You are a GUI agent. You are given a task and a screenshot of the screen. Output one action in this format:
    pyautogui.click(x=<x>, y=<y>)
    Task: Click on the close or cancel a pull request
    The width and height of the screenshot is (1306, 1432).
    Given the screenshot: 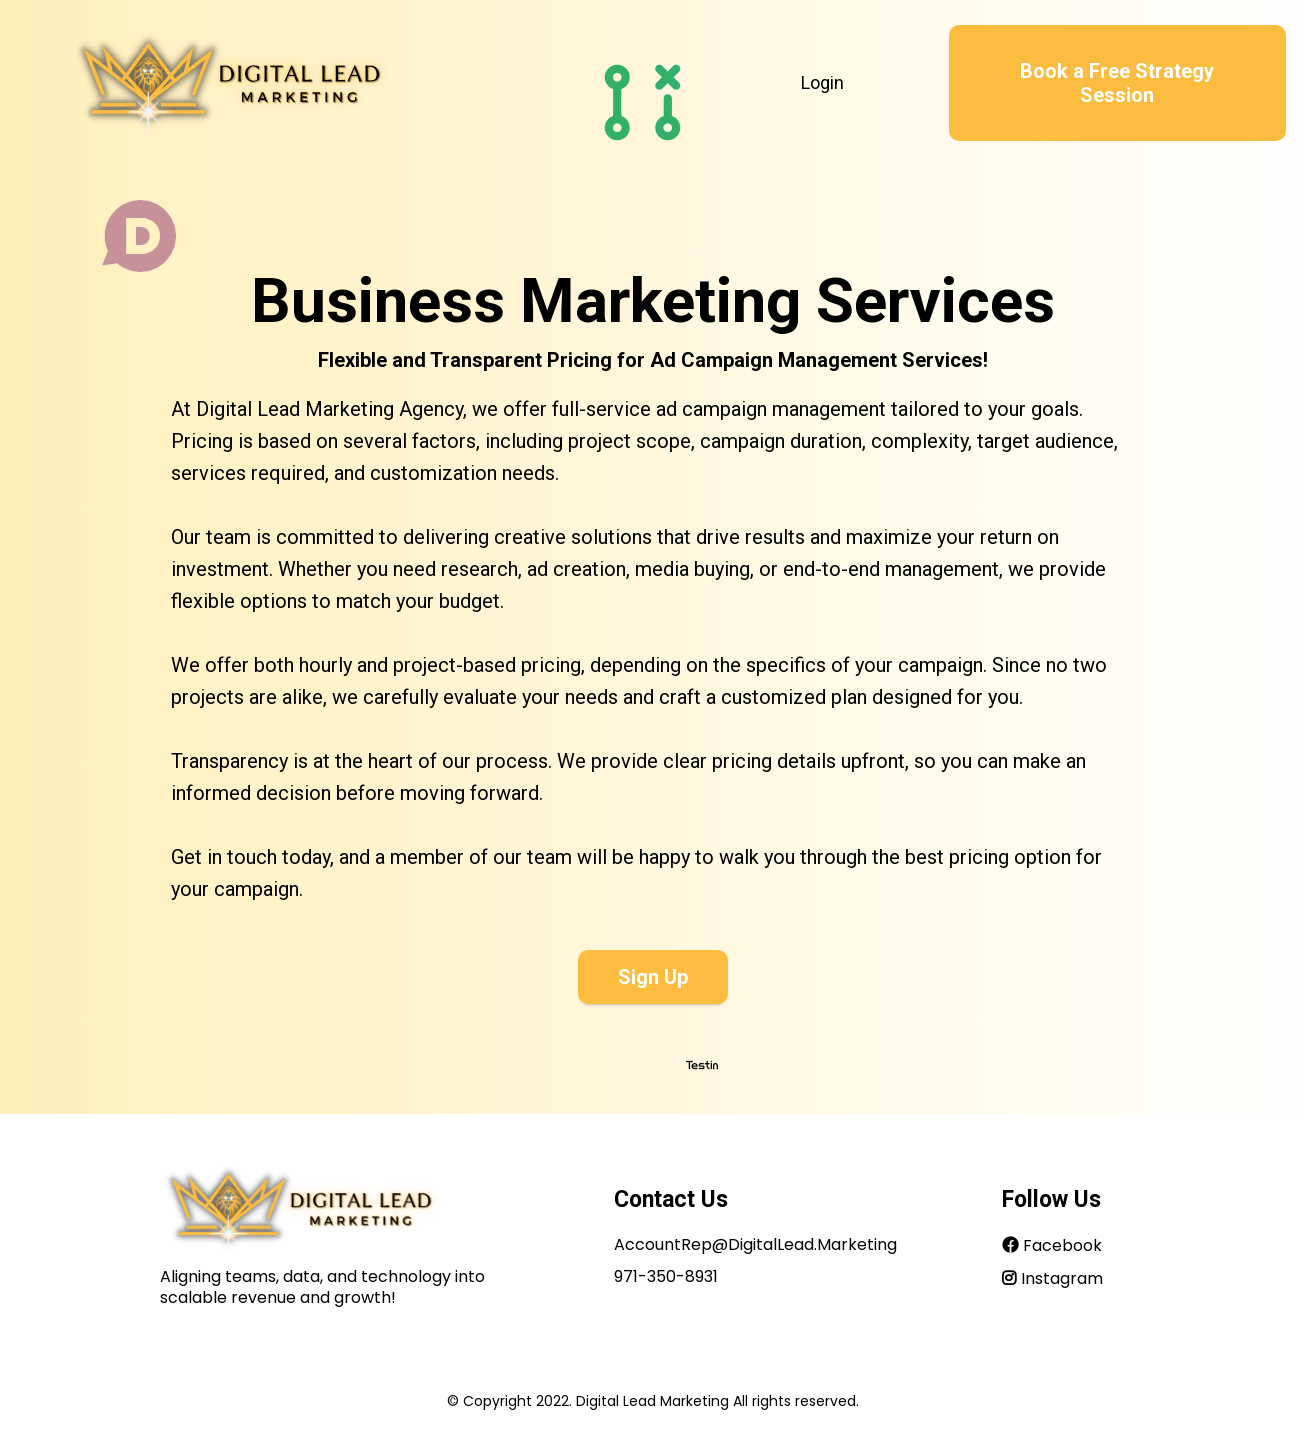 What is the action you would take?
    pyautogui.click(x=642, y=102)
    